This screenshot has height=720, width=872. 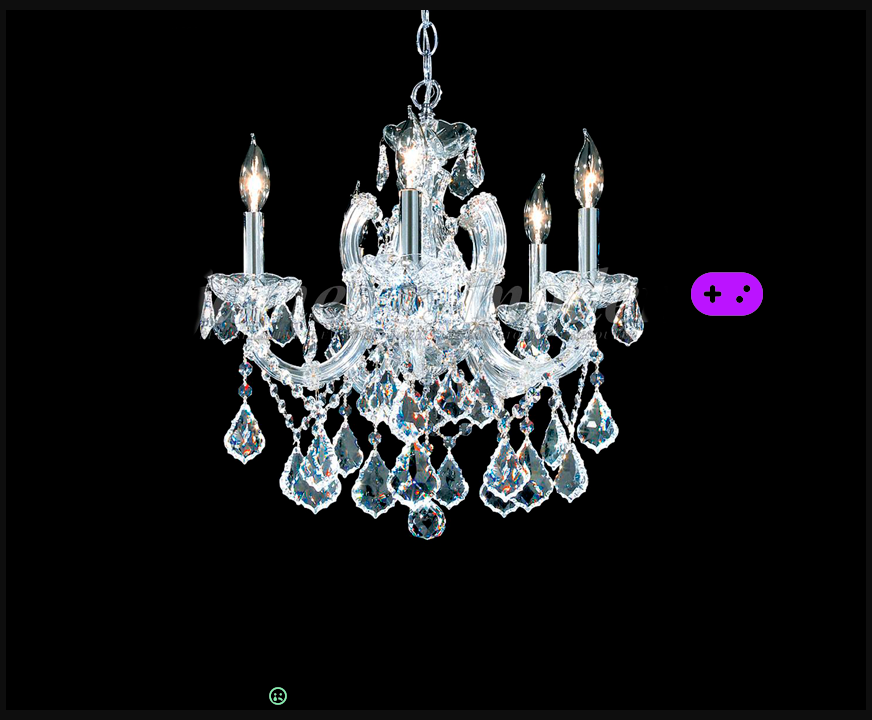 What do you see at coordinates (278, 696) in the screenshot?
I see `indicates a sad or negative emotional state` at bounding box center [278, 696].